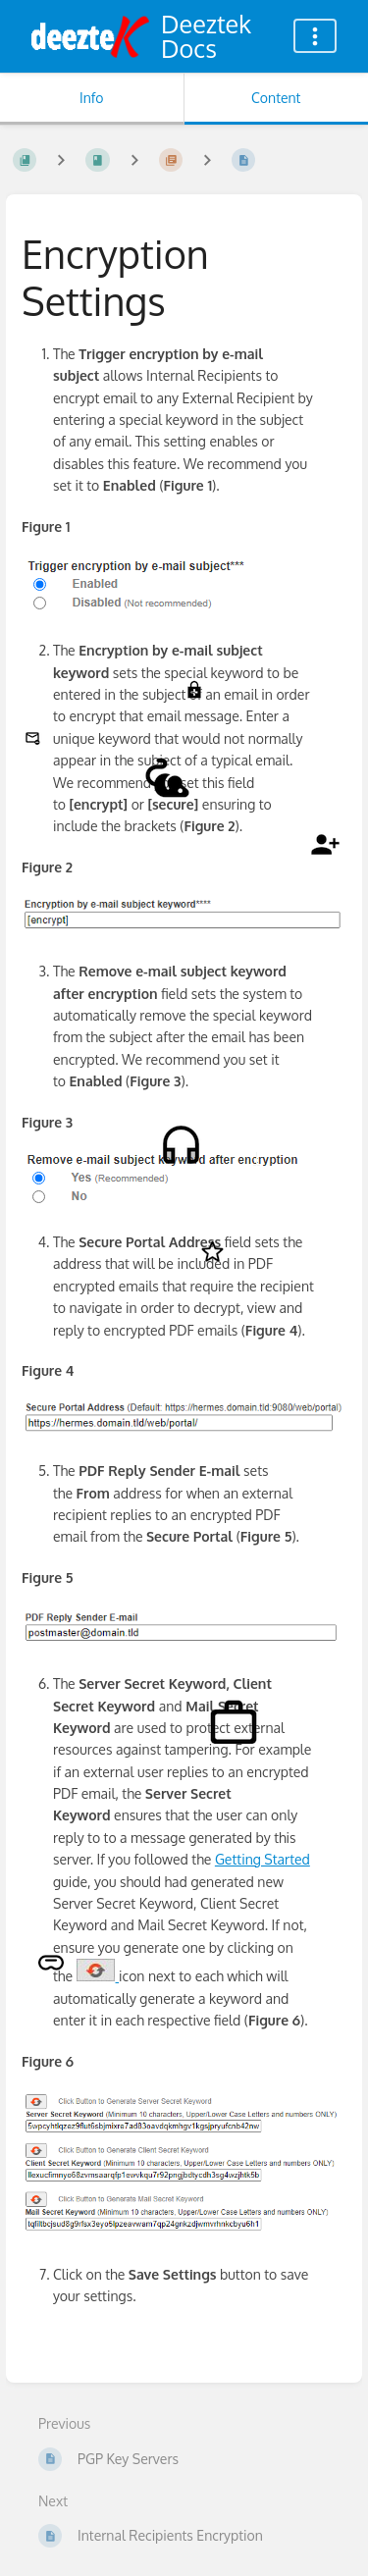  Describe the element at coordinates (325, 844) in the screenshot. I see `add a new contact or friend` at that location.